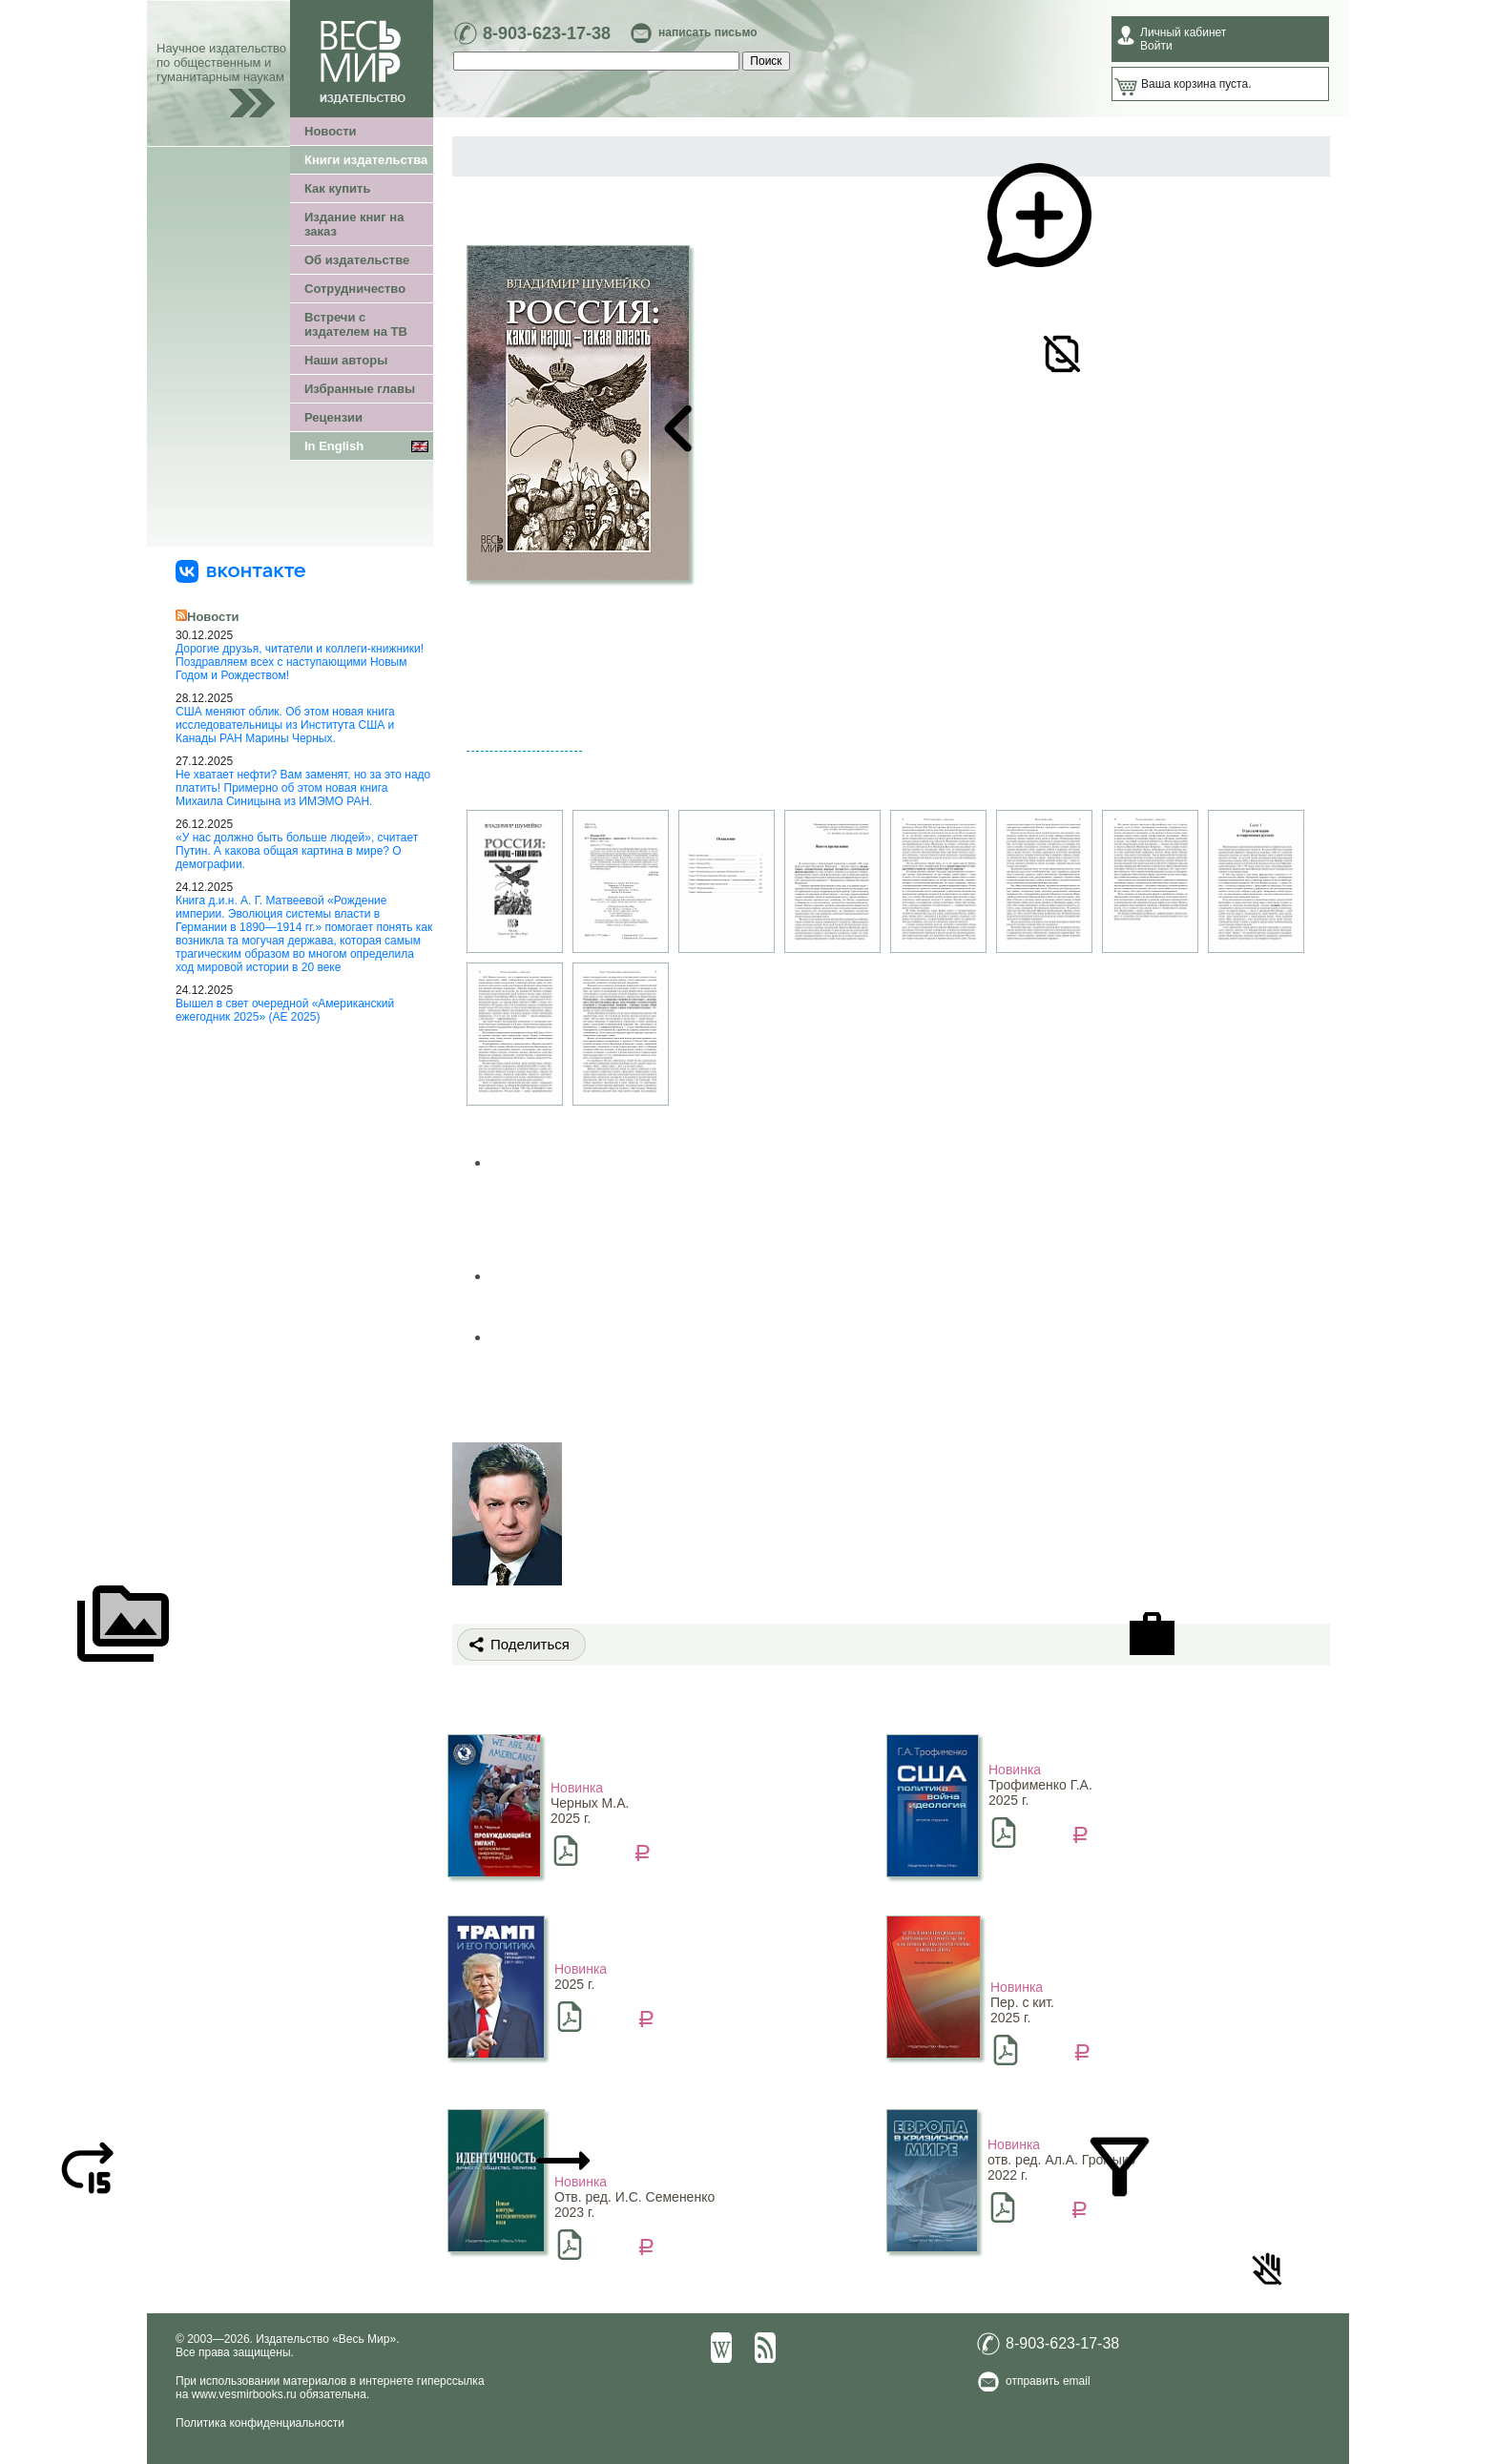 This screenshot has height=2464, width=1496. What do you see at coordinates (678, 428) in the screenshot?
I see `go back to the previous screen` at bounding box center [678, 428].